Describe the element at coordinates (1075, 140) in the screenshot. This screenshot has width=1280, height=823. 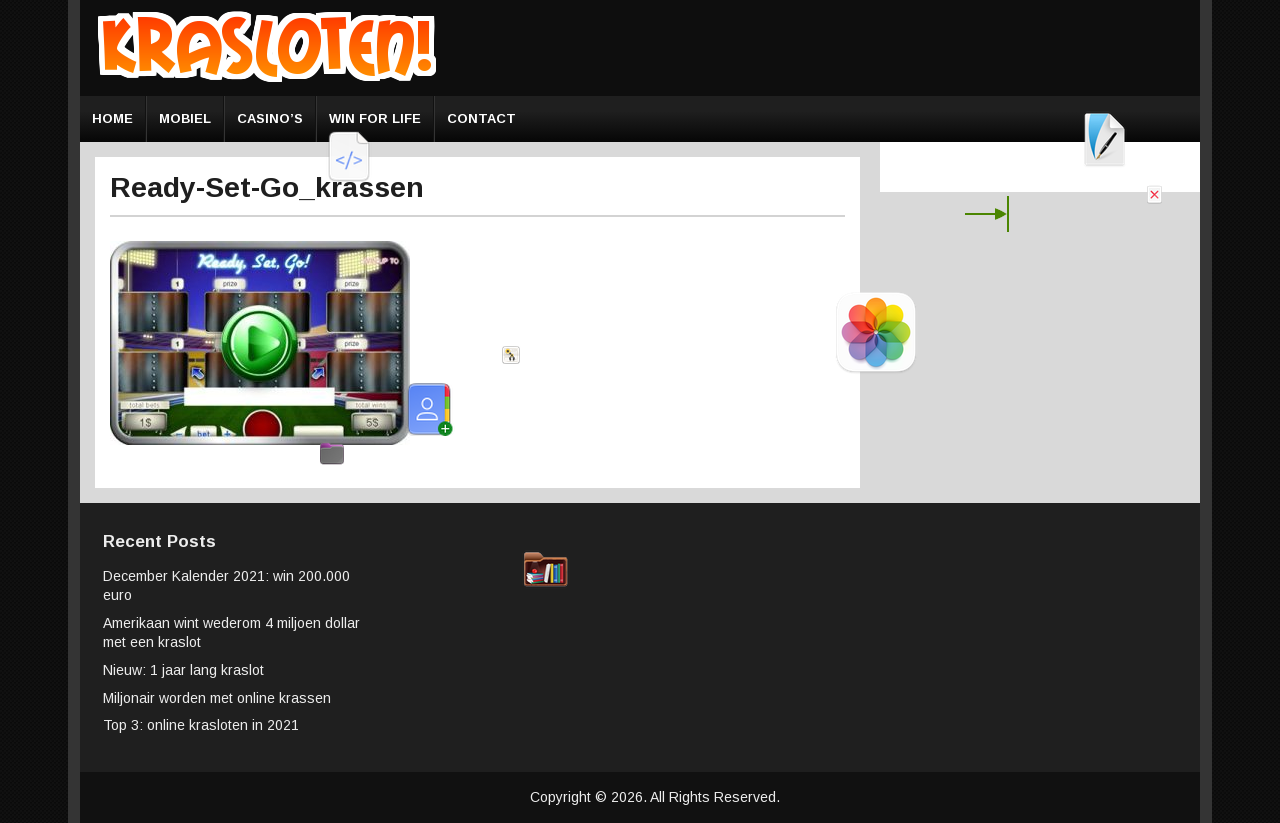
I see `a scribus document file` at that location.